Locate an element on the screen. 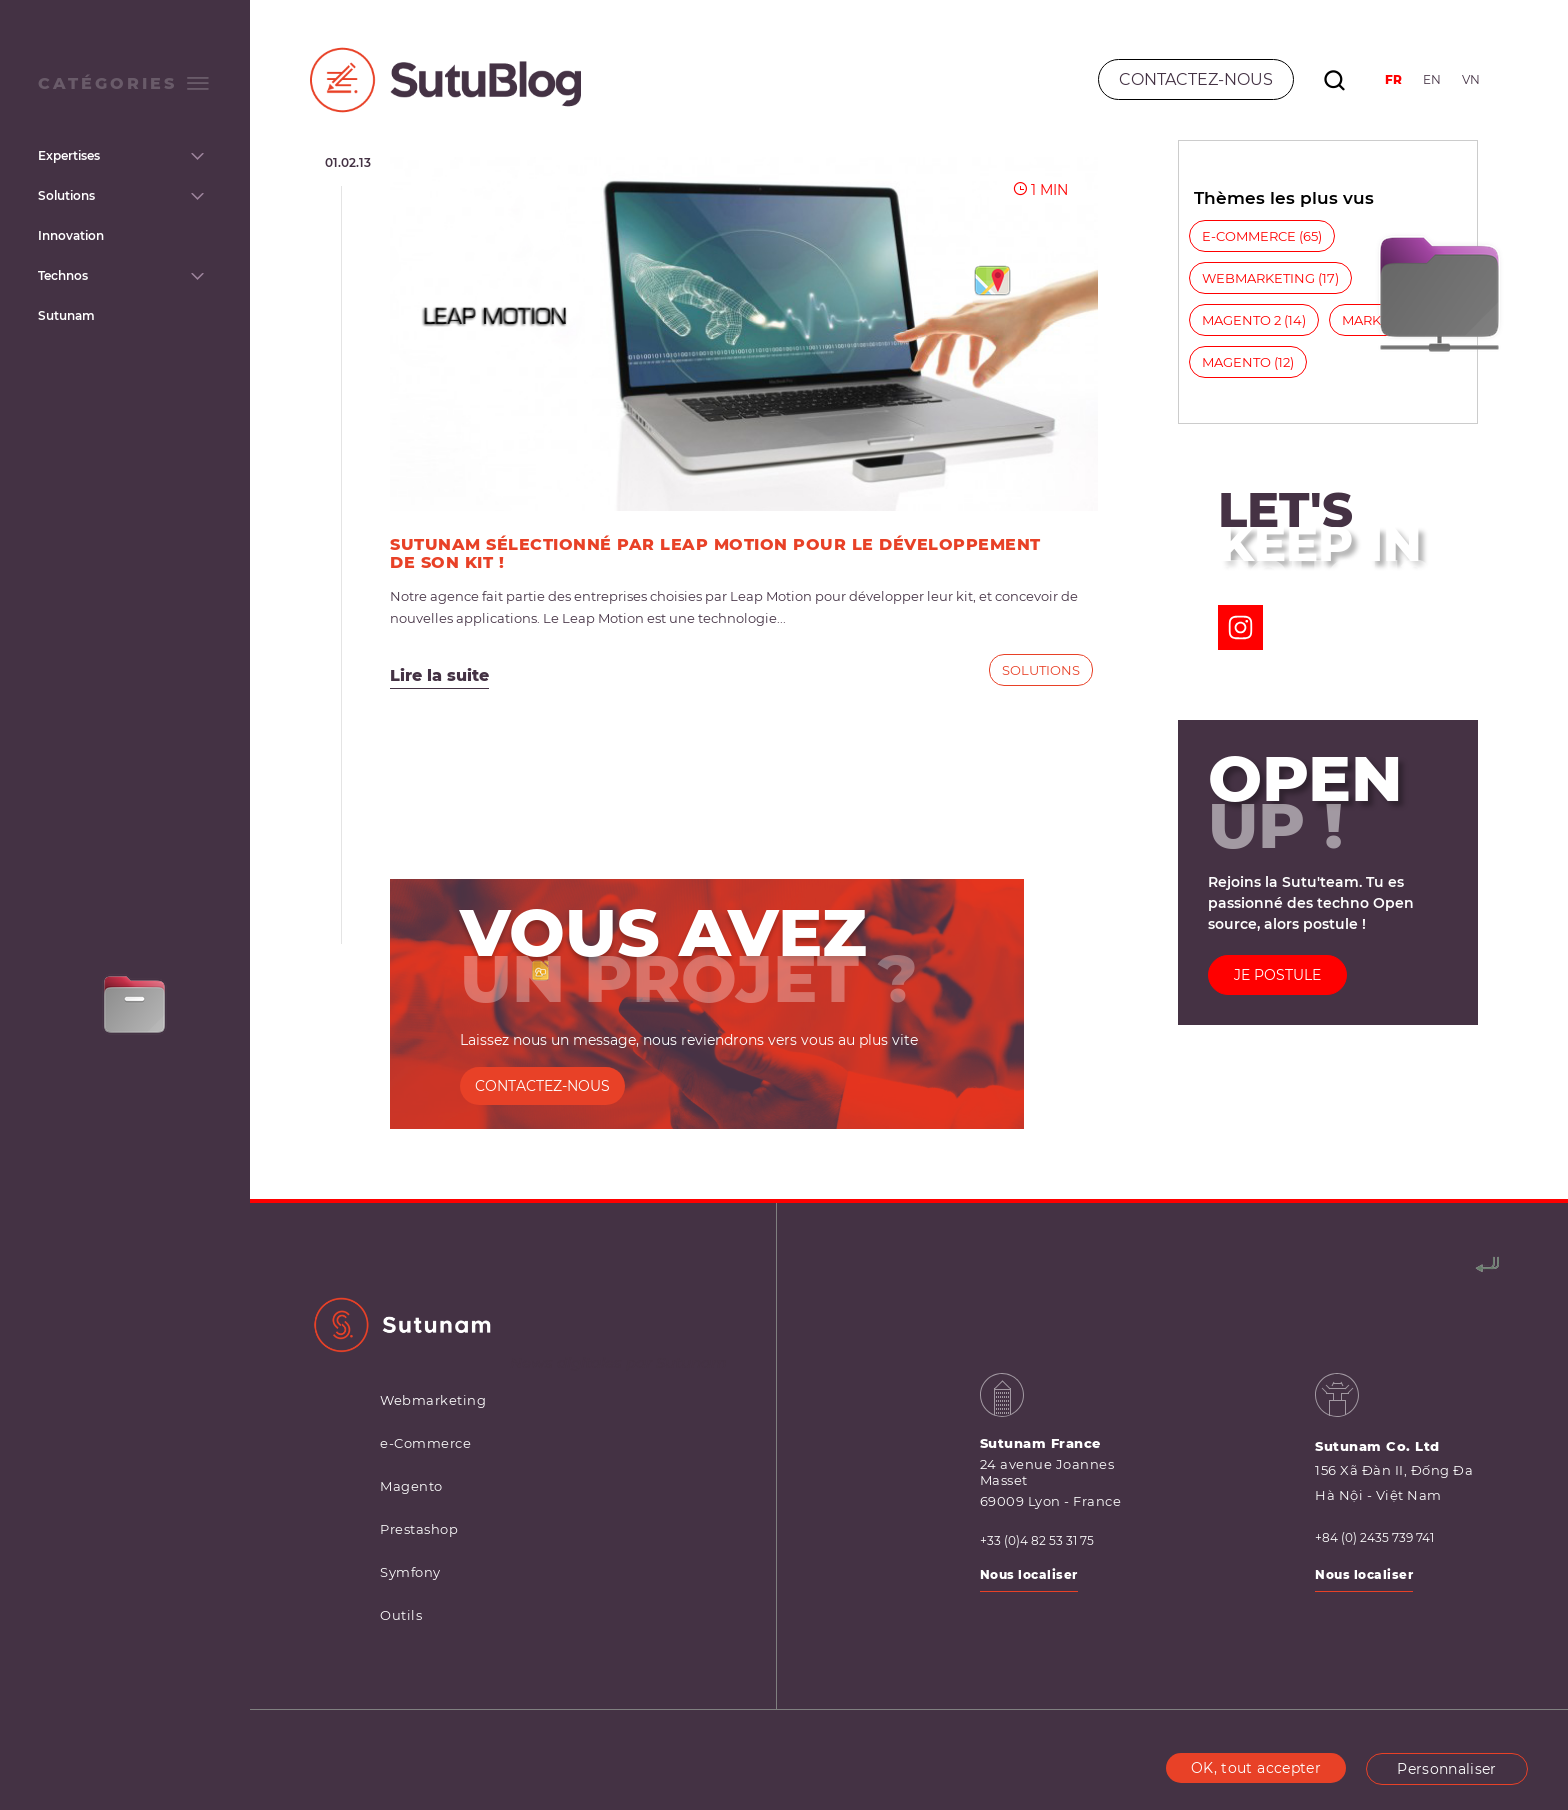 This screenshot has height=1810, width=1568. open libreoffice draw application is located at coordinates (540, 970).